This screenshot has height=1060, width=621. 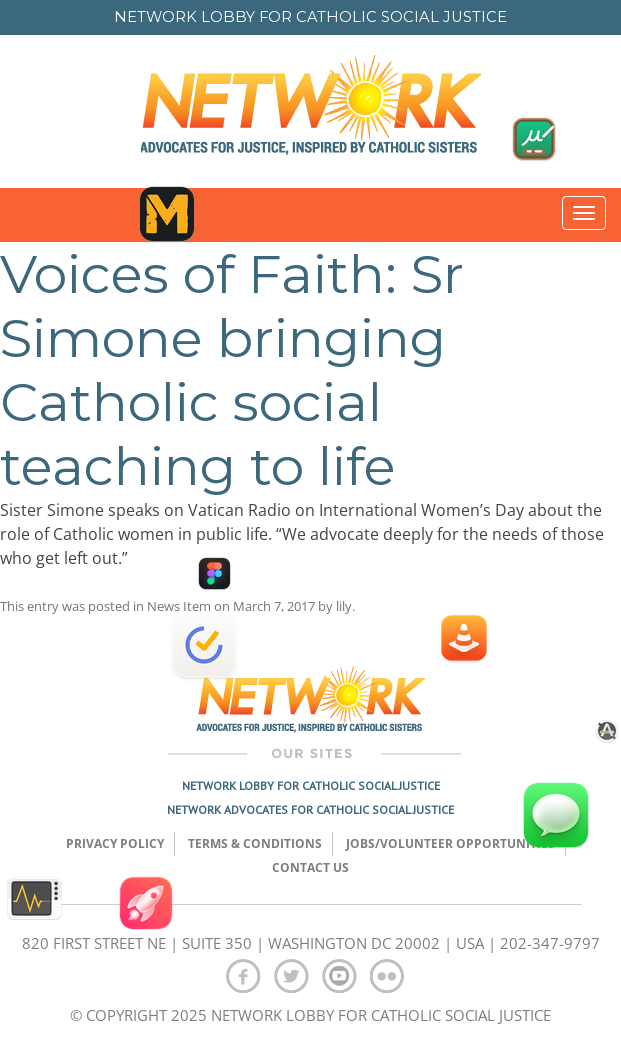 What do you see at coordinates (204, 645) in the screenshot?
I see `open TickTick task manager app` at bounding box center [204, 645].